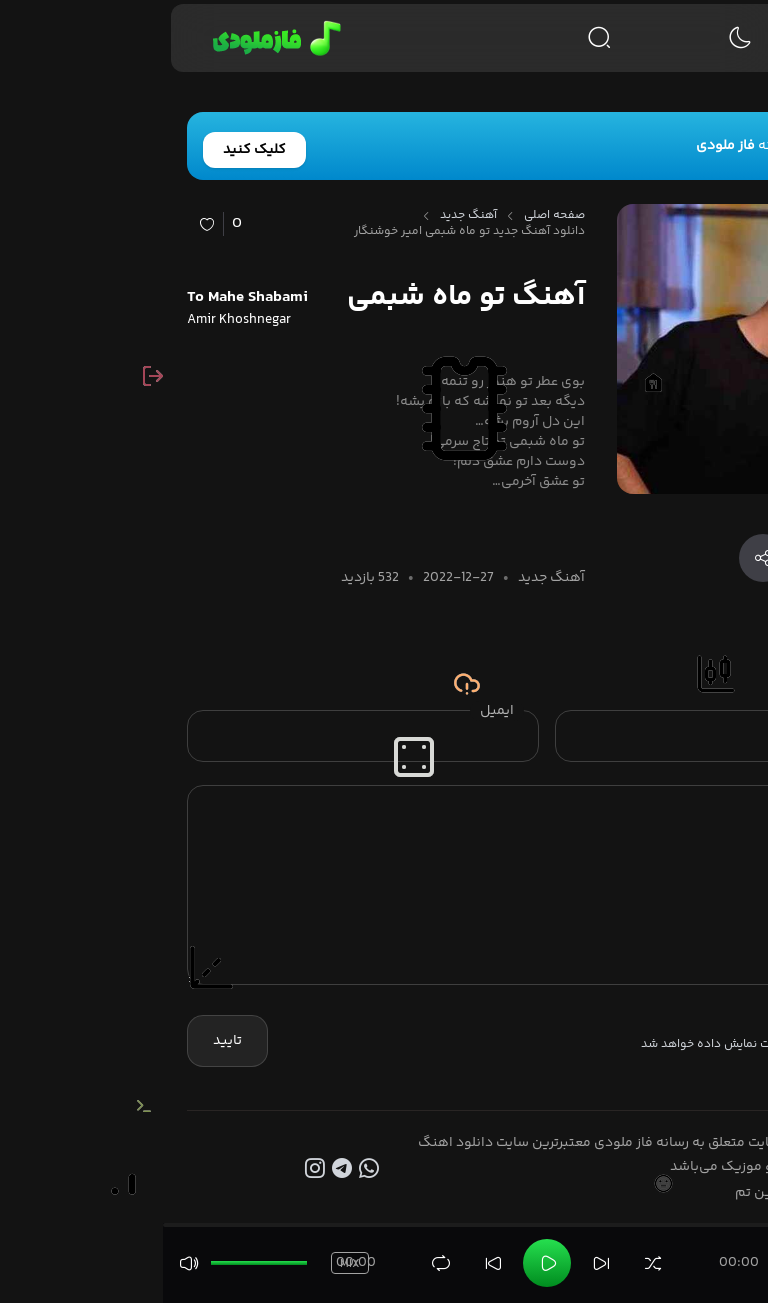 The width and height of the screenshot is (768, 1303). I want to click on indicates neutral feedback or rating, so click(663, 1183).